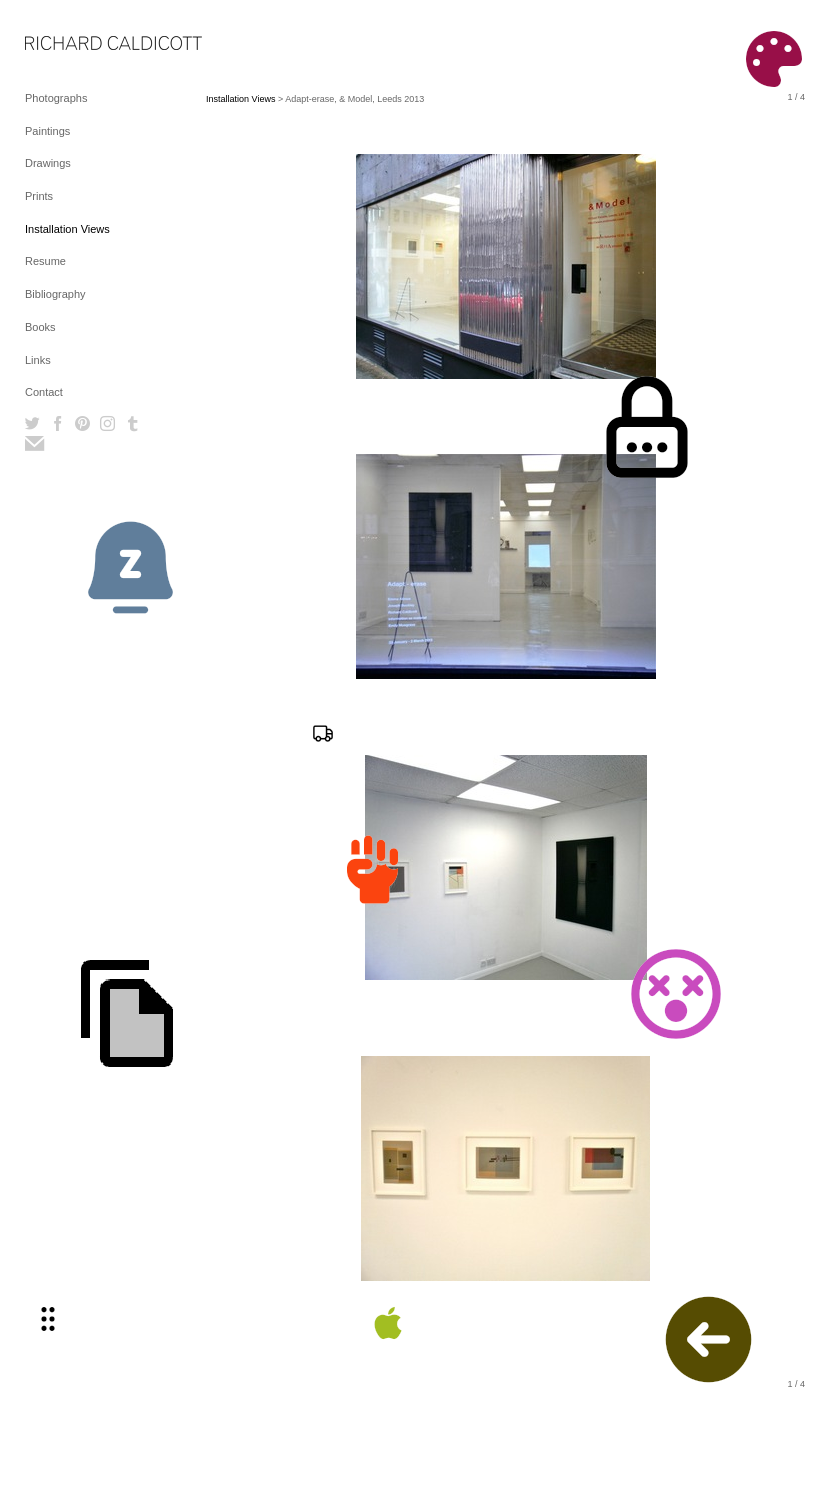  Describe the element at coordinates (323, 733) in the screenshot. I see `track your delivery or shipment` at that location.